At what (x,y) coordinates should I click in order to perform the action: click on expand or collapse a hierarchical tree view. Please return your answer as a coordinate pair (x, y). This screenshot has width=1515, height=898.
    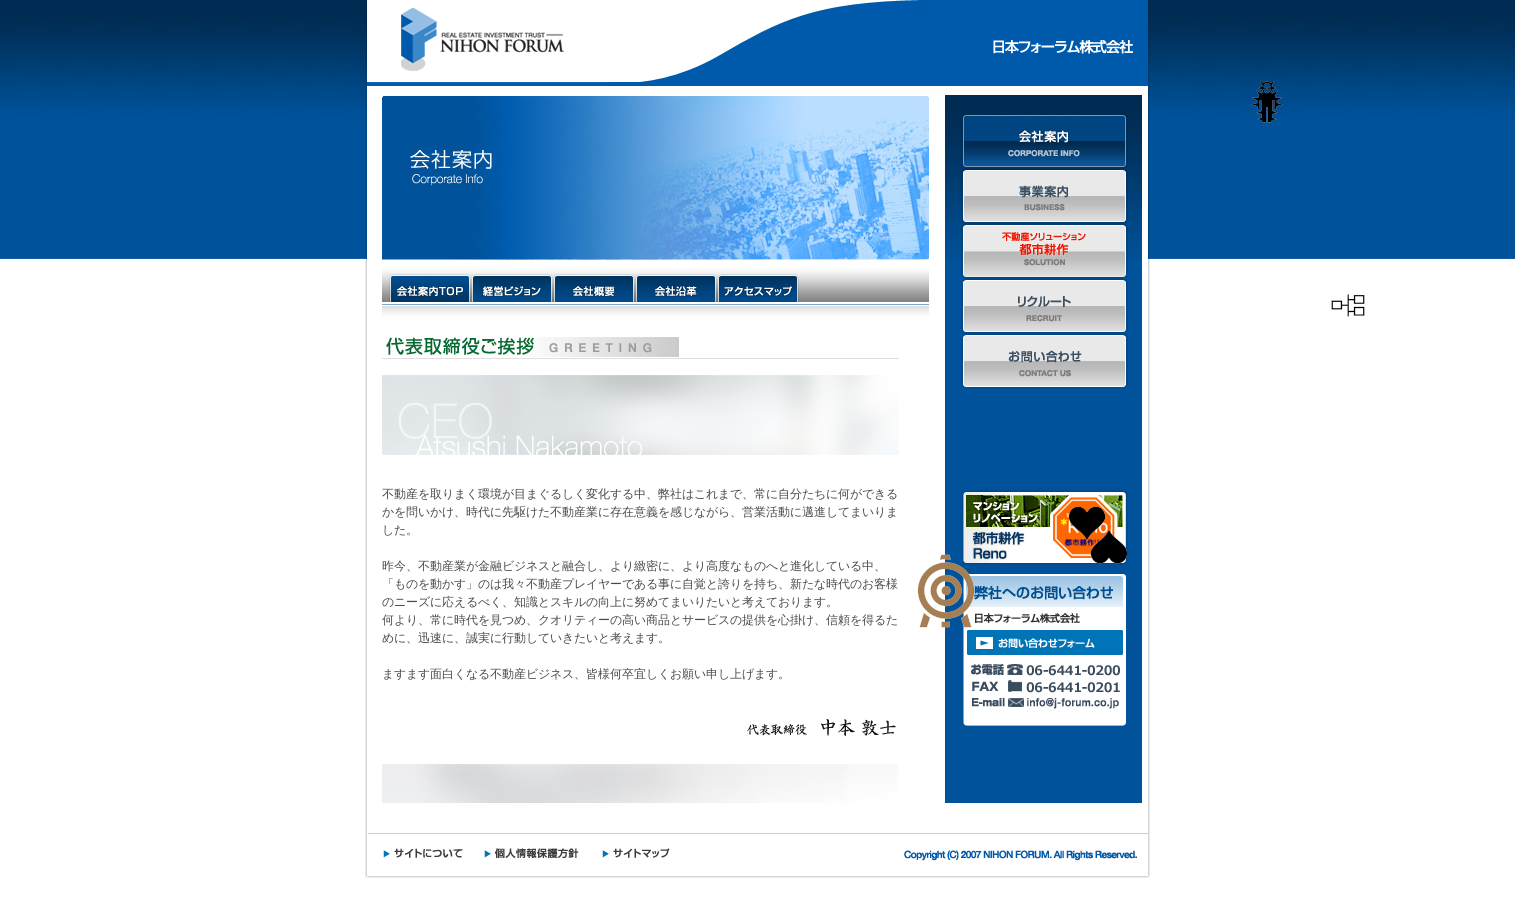
    Looking at the image, I should click on (1348, 305).